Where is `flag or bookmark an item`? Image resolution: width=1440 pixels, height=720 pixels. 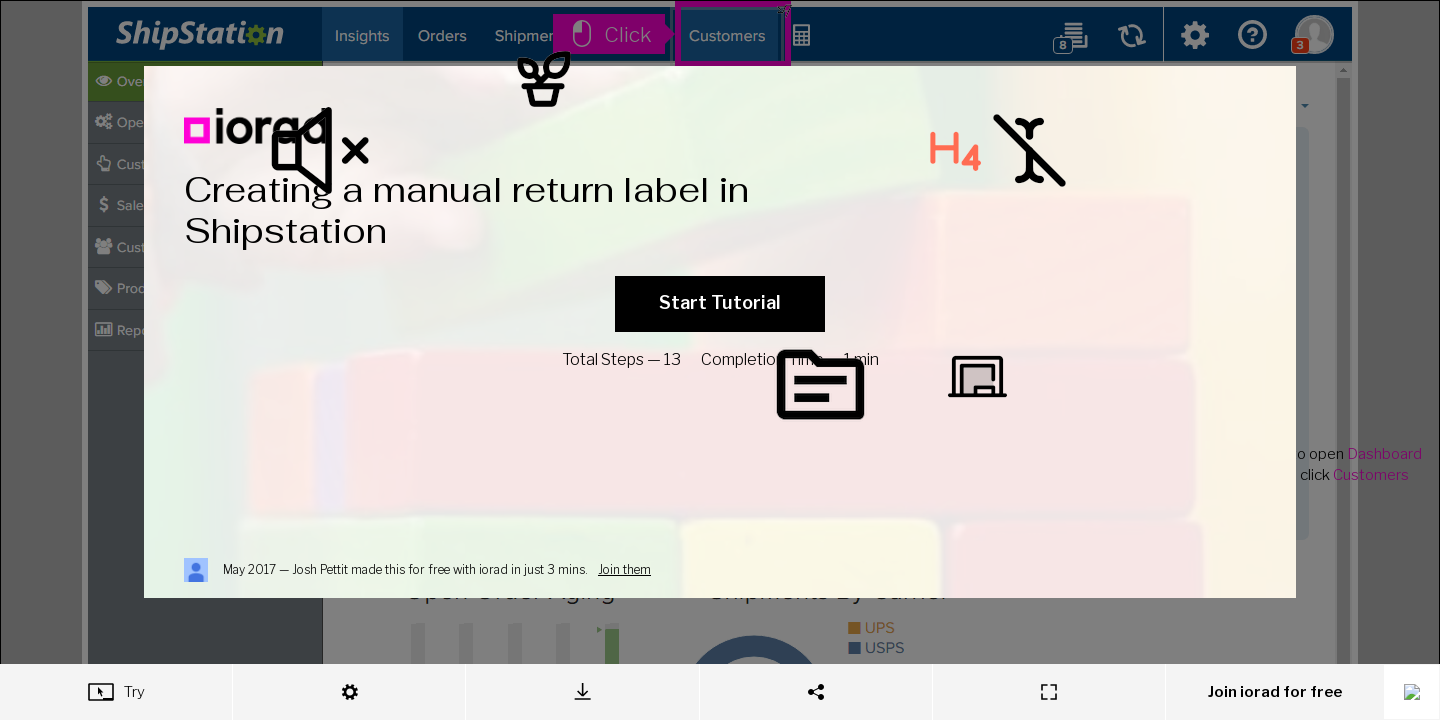
flag or bookmark an item is located at coordinates (784, 10).